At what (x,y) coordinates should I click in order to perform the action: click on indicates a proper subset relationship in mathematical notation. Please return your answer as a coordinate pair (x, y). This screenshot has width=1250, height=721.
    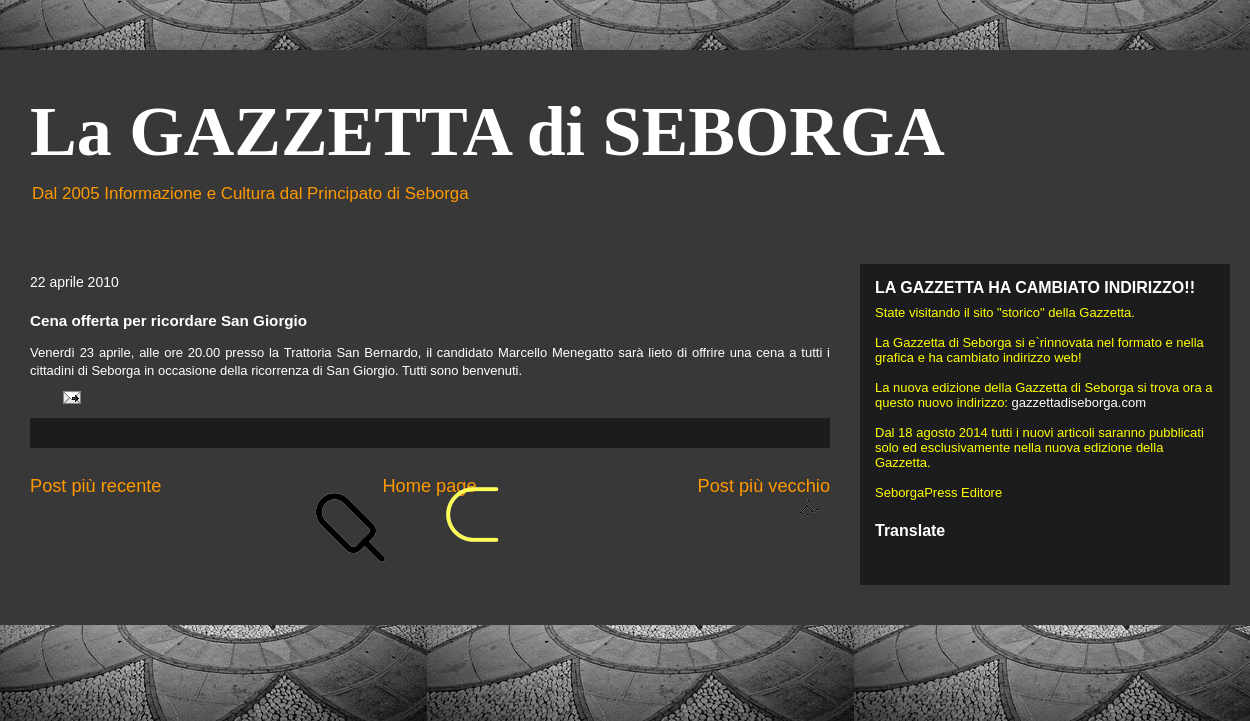
    Looking at the image, I should click on (473, 514).